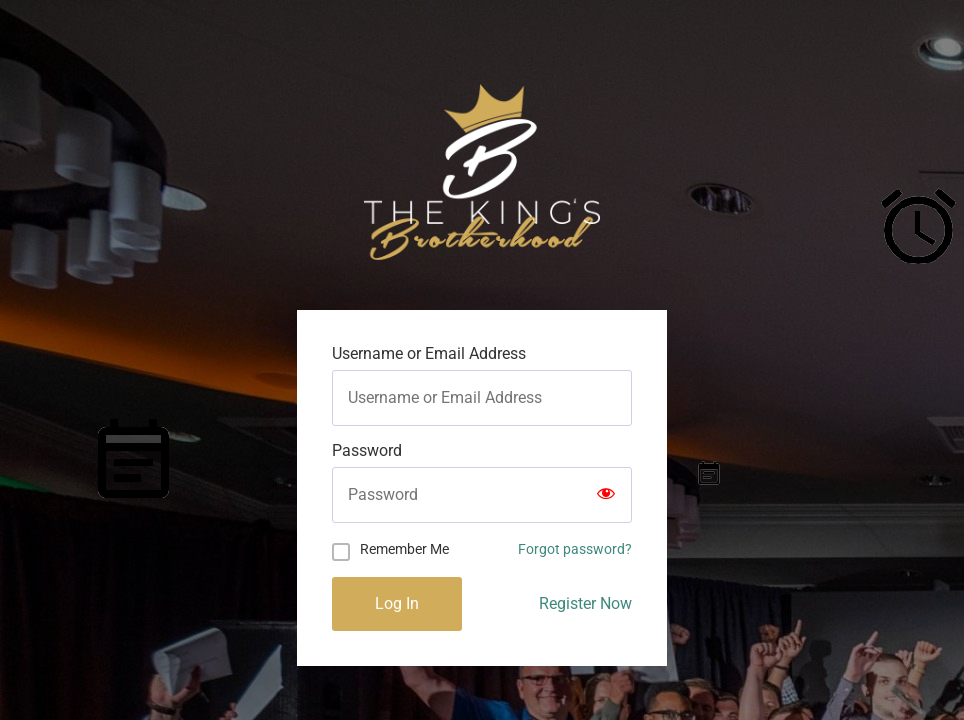 The image size is (964, 720). Describe the element at coordinates (133, 462) in the screenshot. I see `view event details or notes` at that location.